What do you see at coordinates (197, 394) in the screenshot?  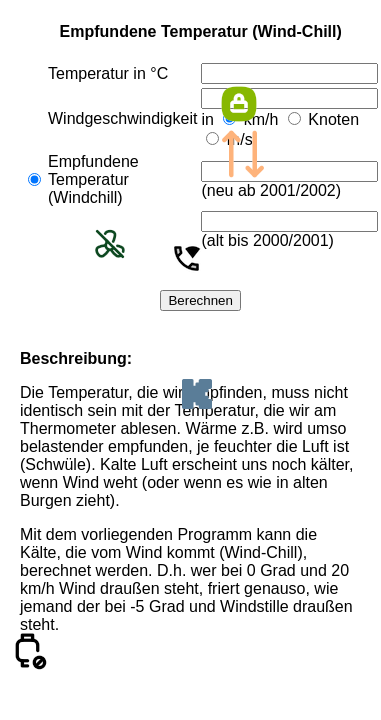 I see `open the Kick streaming platform` at bounding box center [197, 394].